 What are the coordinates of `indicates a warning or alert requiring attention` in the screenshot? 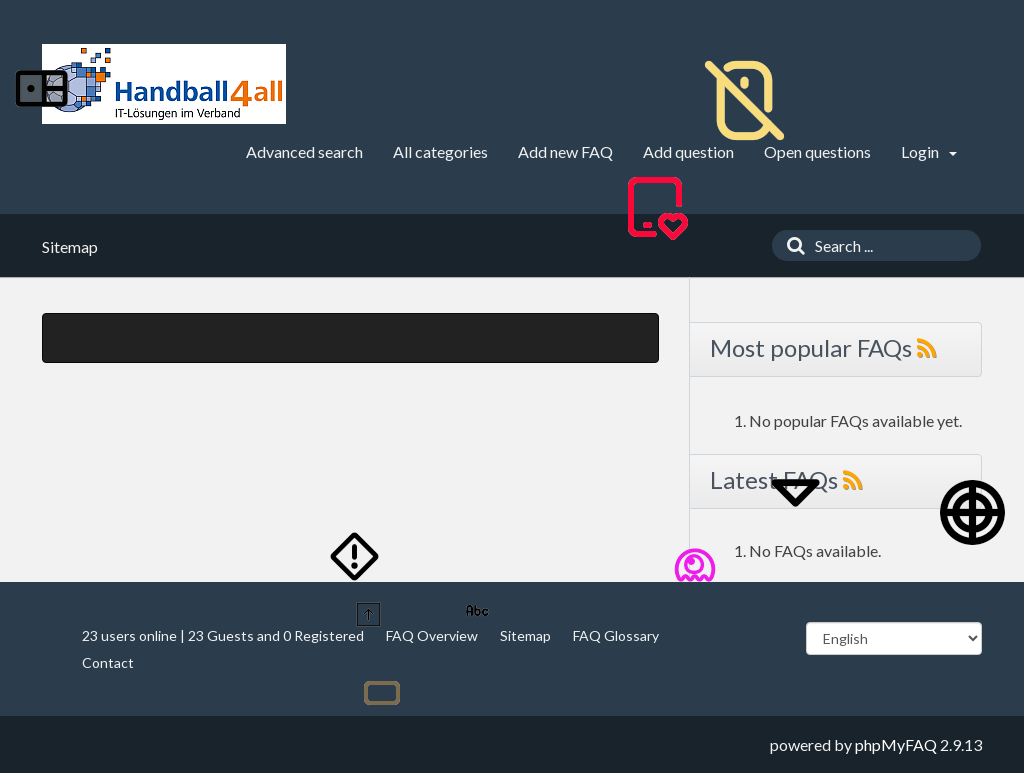 It's located at (354, 556).